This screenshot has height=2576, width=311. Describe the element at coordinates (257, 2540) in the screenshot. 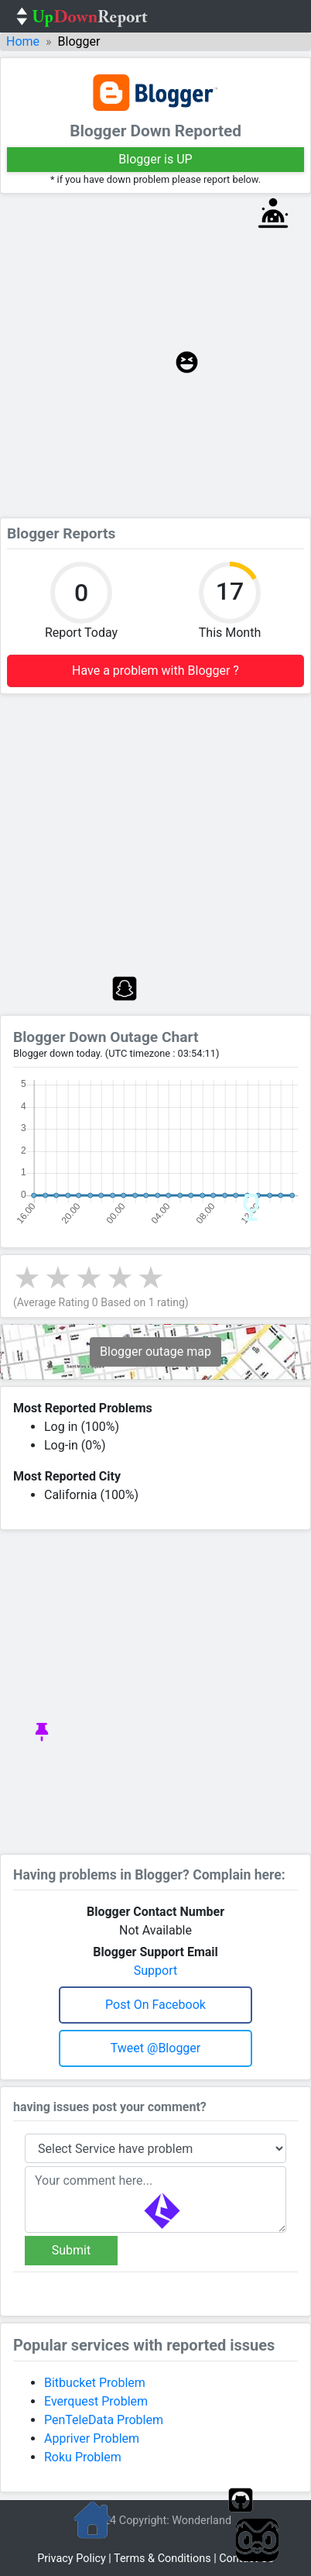

I see `open the duolingo language learning app` at that location.